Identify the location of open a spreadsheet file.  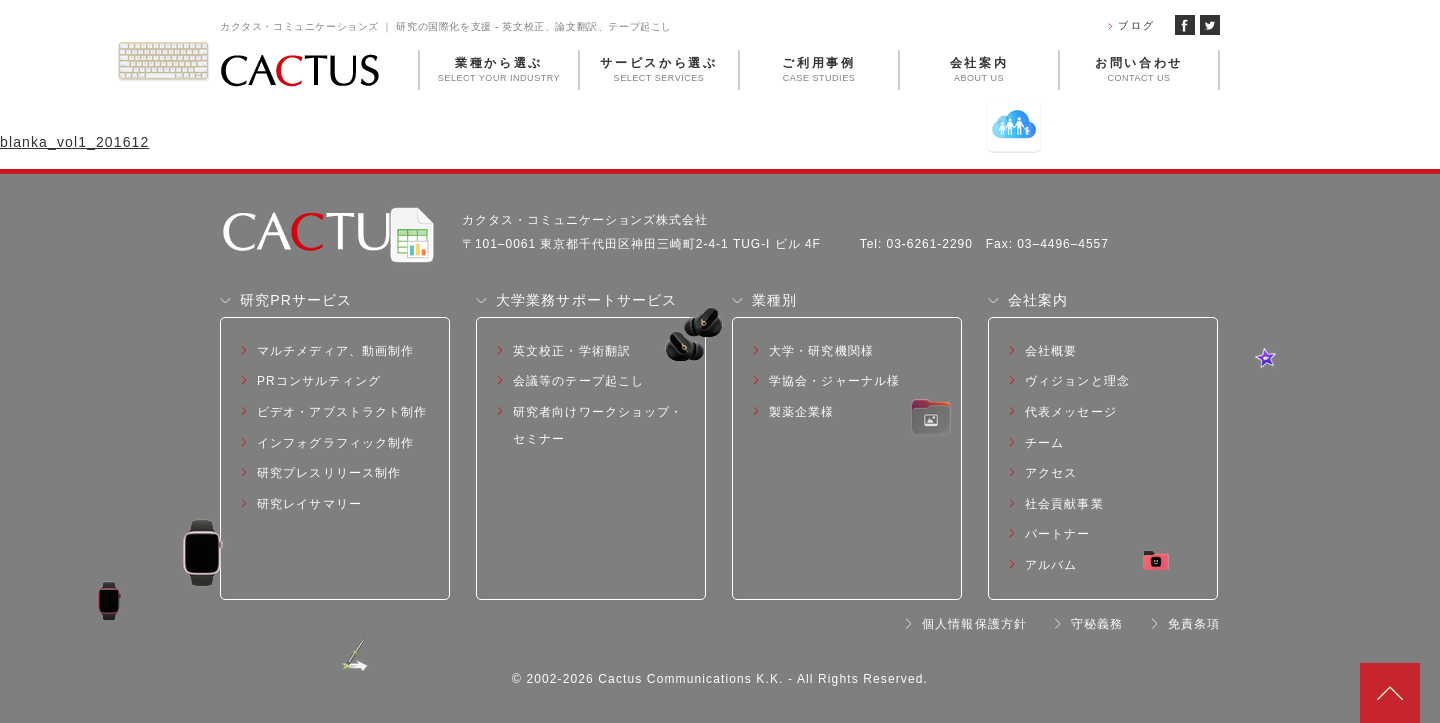
(412, 235).